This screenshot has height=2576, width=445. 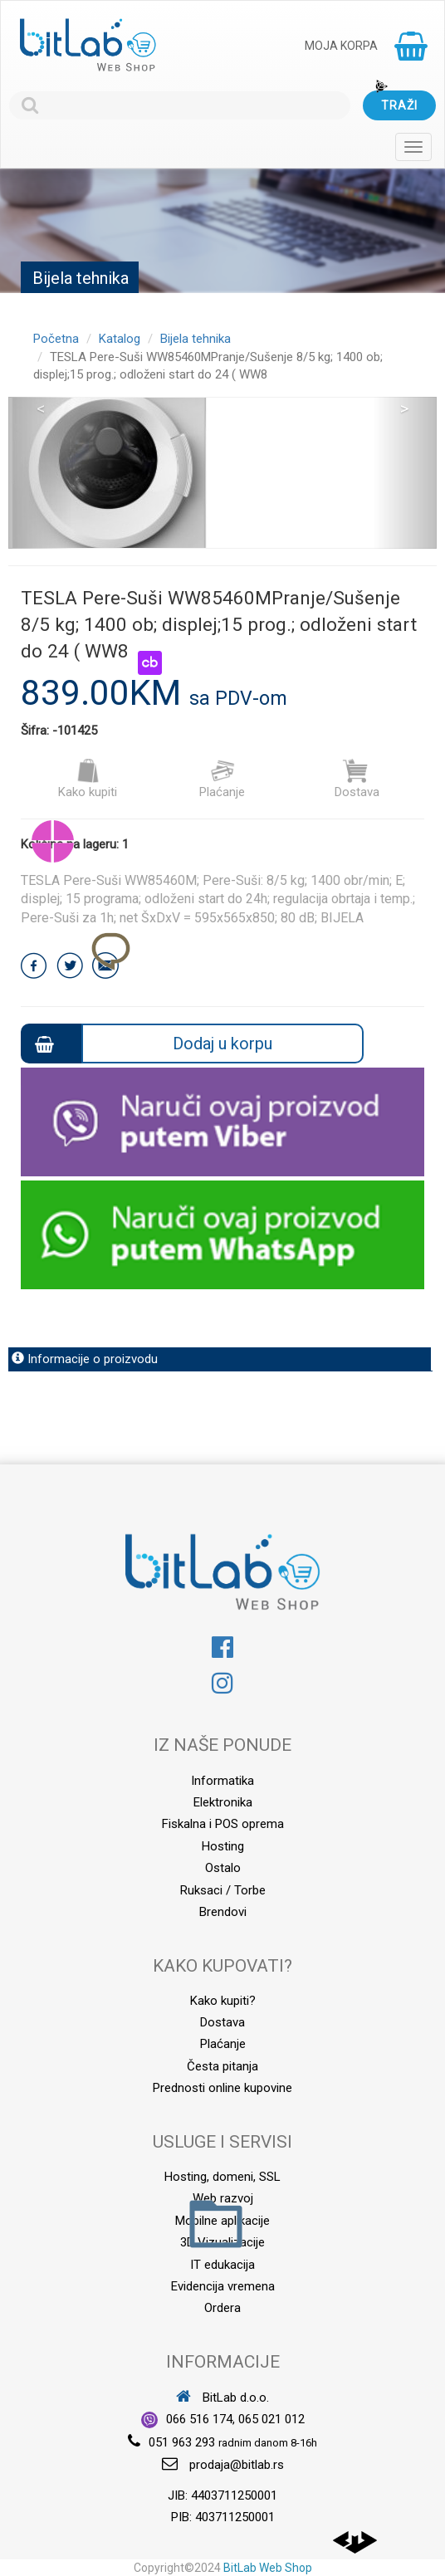 I want to click on basic attention token (bat) cryptocurrency logo, so click(x=355, y=2542).